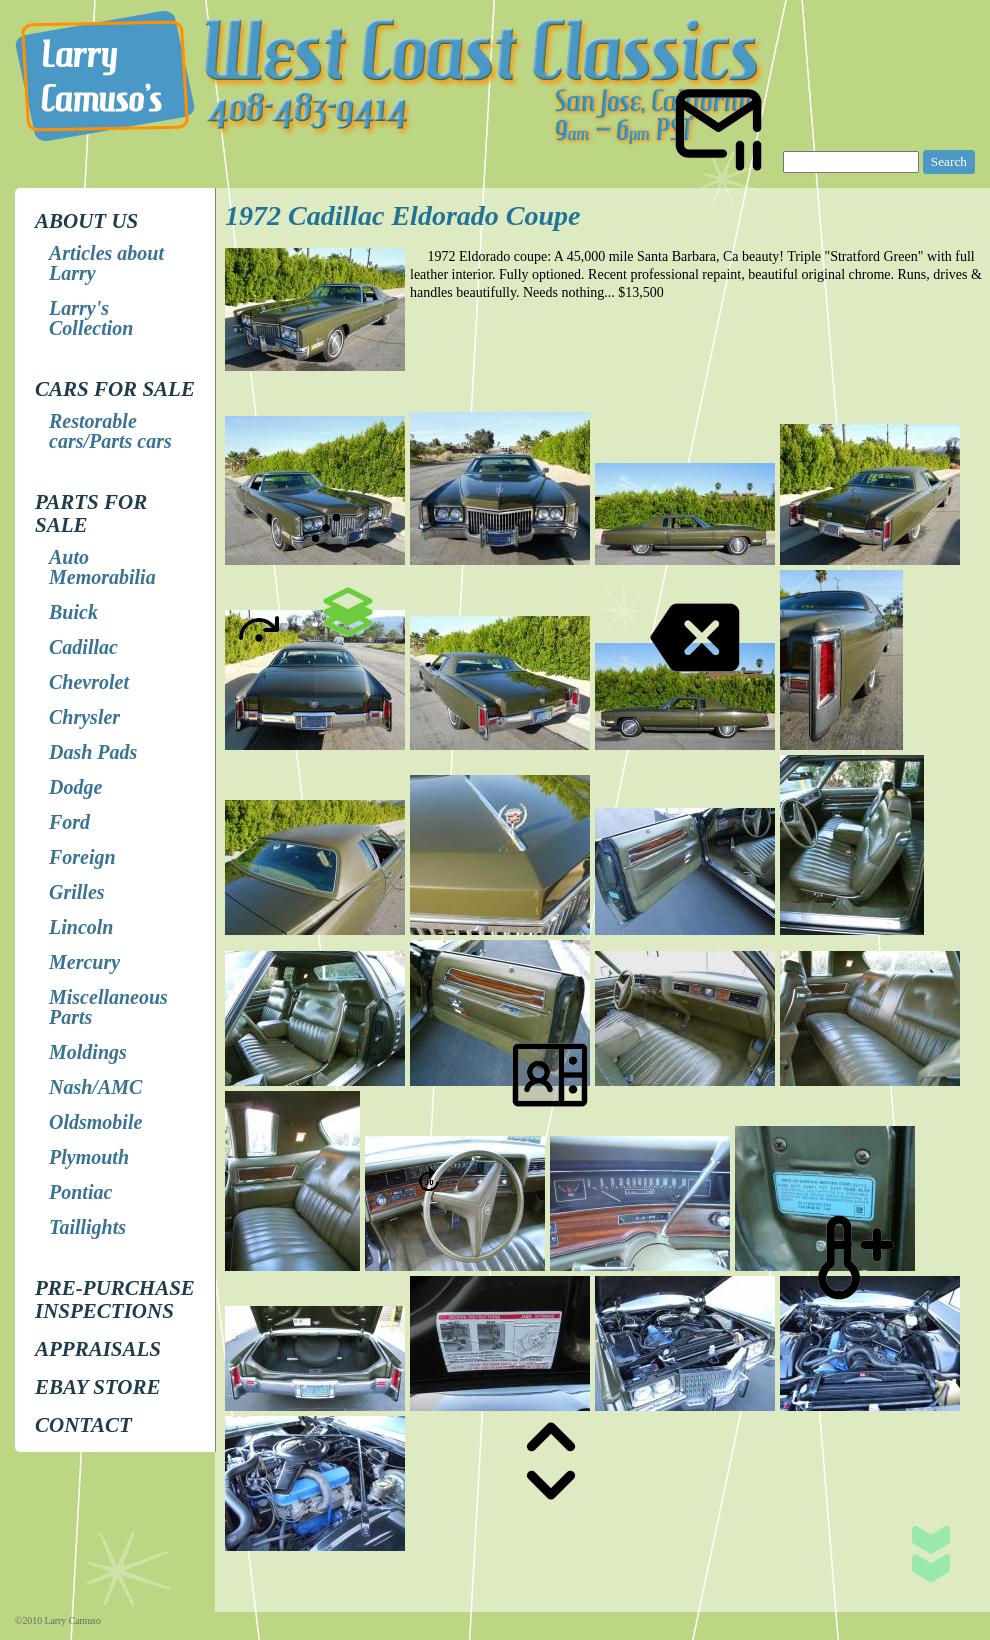 Image resolution: width=990 pixels, height=1640 pixels. What do you see at coordinates (931, 1554) in the screenshot?
I see `view your earned badges or achievements` at bounding box center [931, 1554].